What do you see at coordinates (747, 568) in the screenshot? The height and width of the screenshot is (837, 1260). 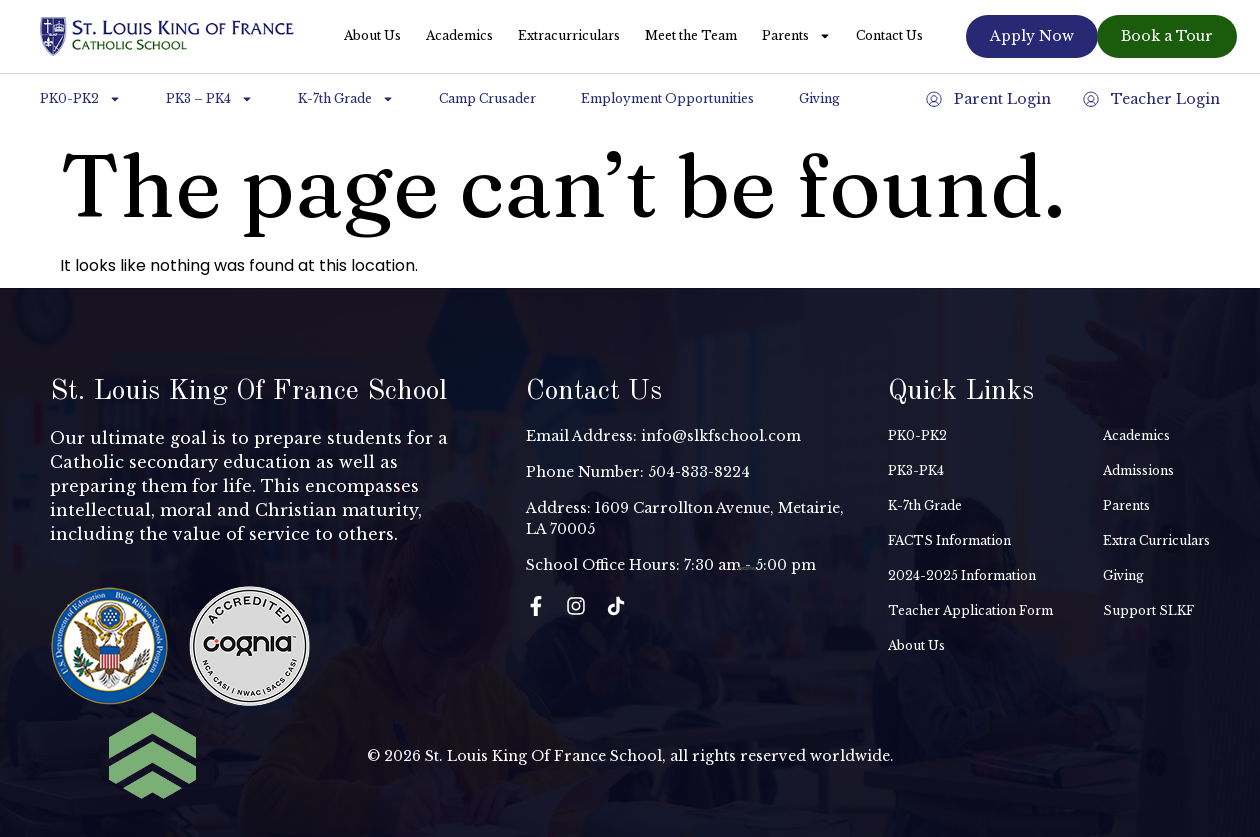 I see `open egnyte cloud storage app` at bounding box center [747, 568].